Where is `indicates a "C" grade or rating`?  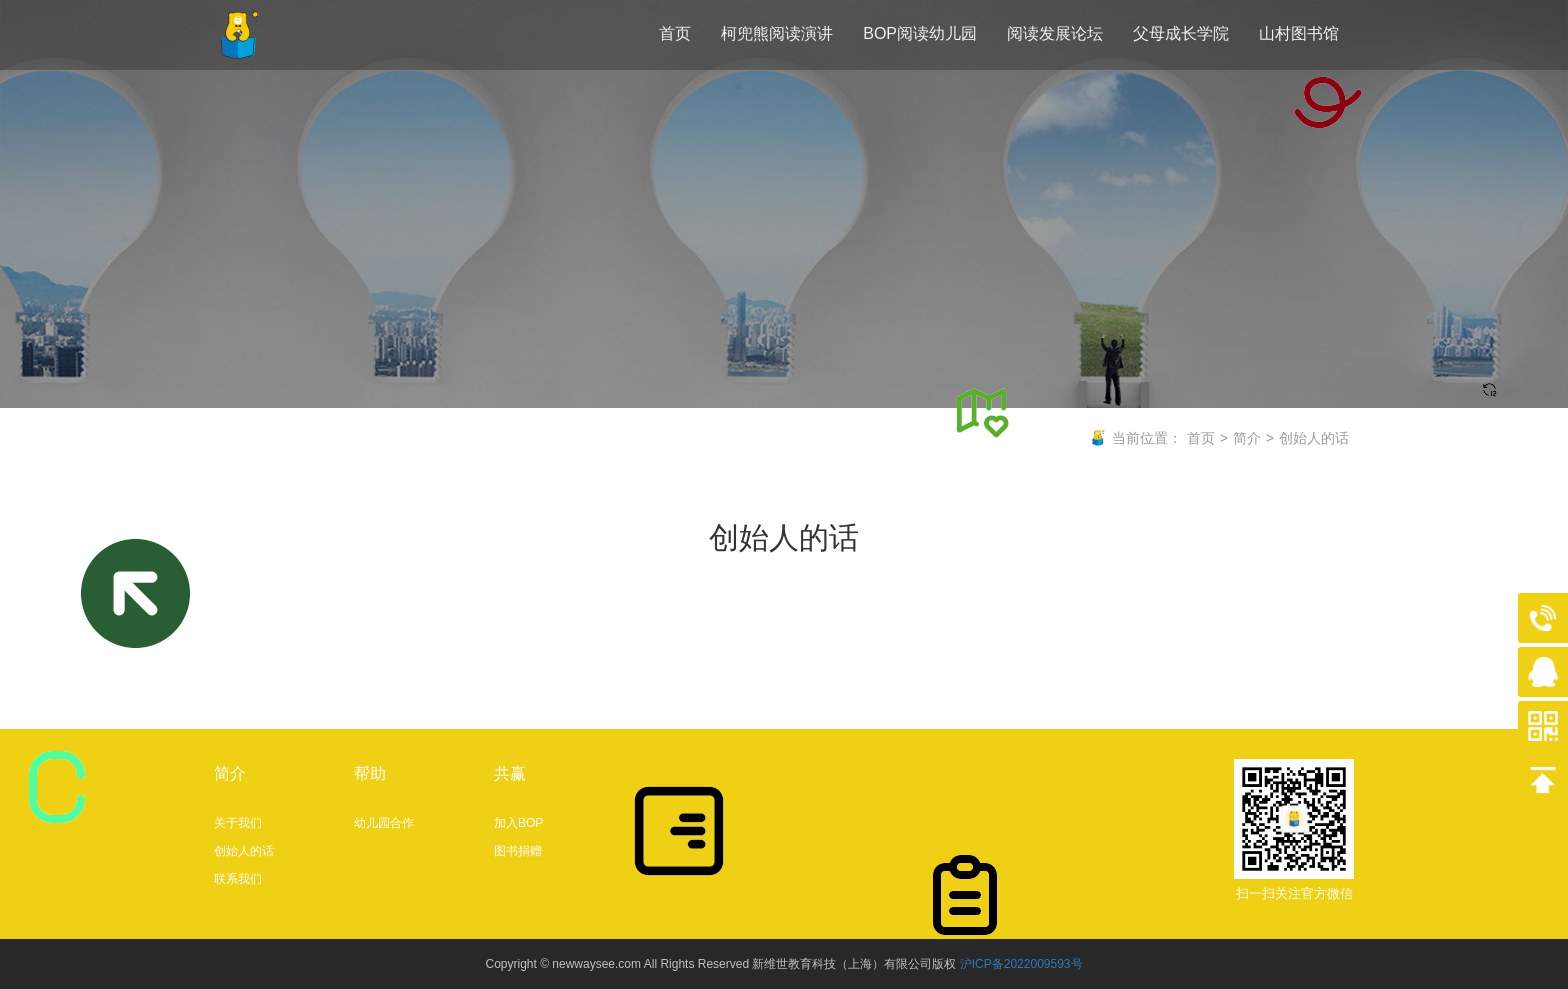 indicates a "C" grade or rating is located at coordinates (57, 787).